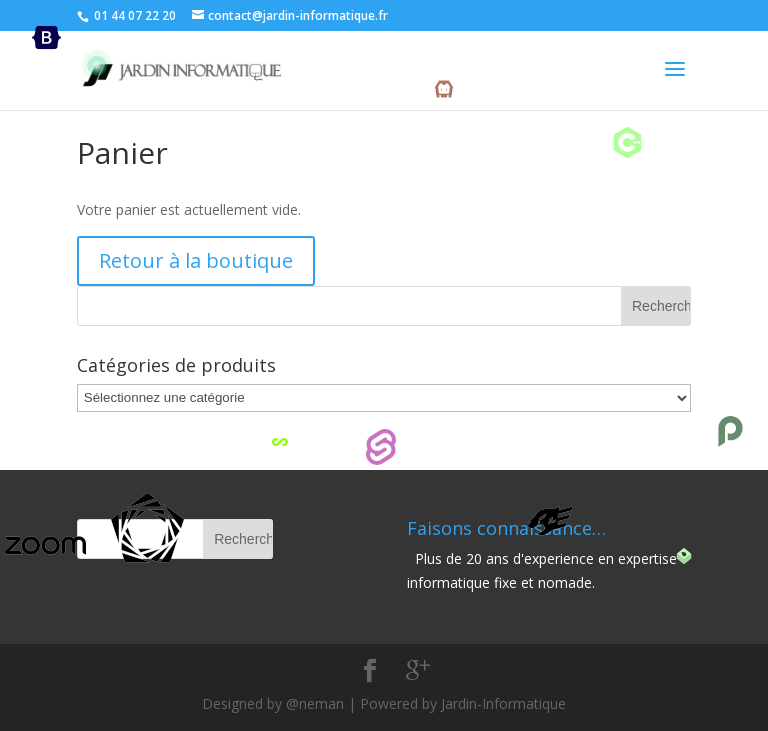  What do you see at coordinates (550, 521) in the screenshot?
I see `fastify web framework logo` at bounding box center [550, 521].